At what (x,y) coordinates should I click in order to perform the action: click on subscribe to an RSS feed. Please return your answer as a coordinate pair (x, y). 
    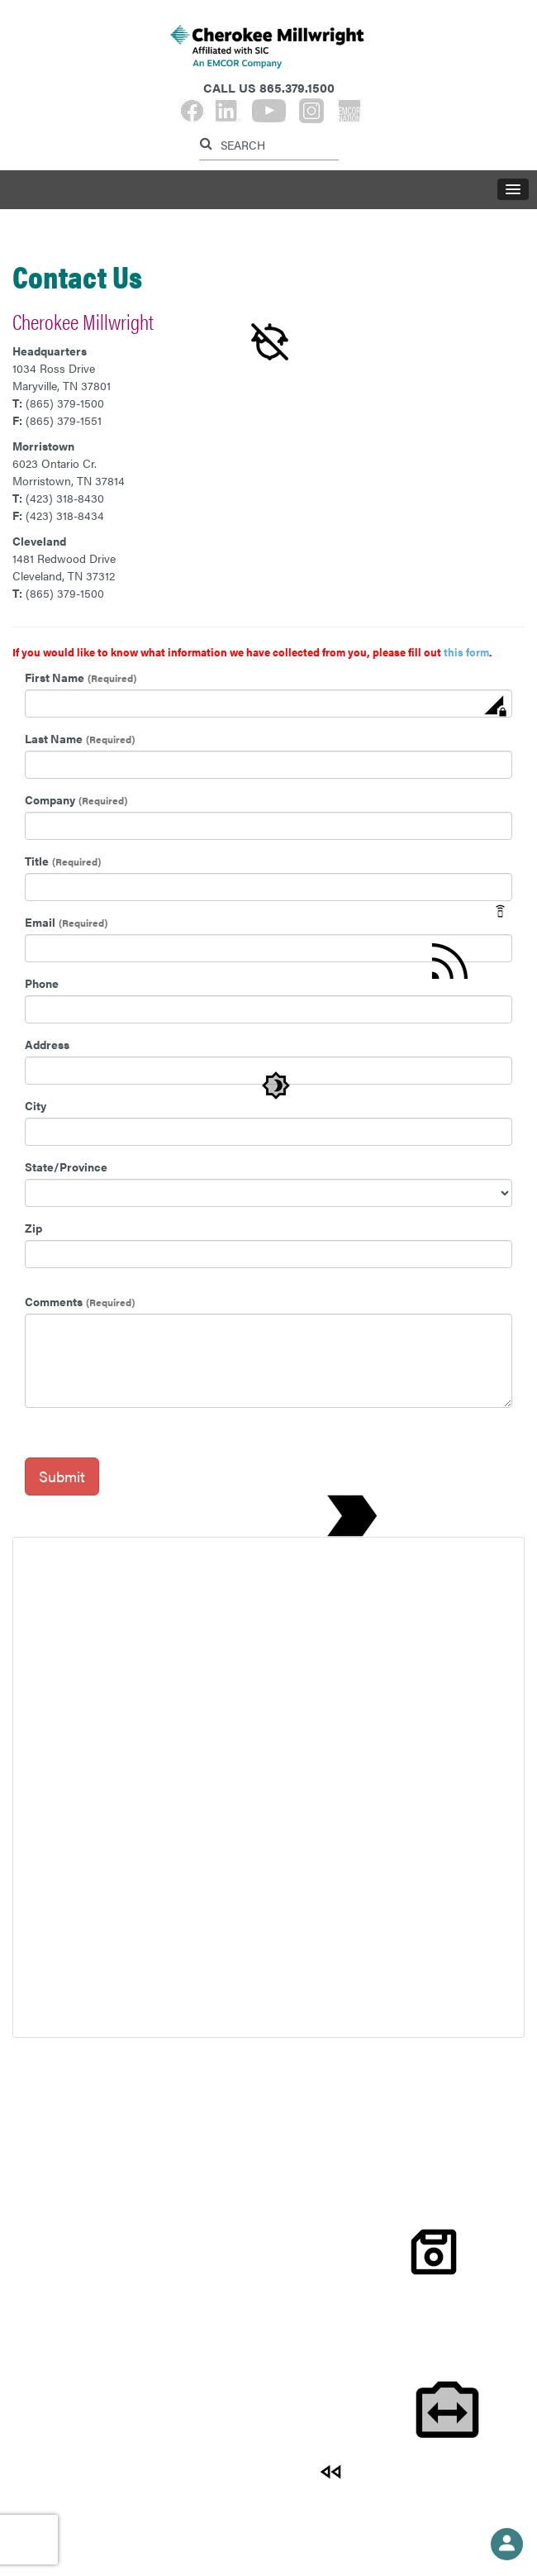
    Looking at the image, I should click on (449, 961).